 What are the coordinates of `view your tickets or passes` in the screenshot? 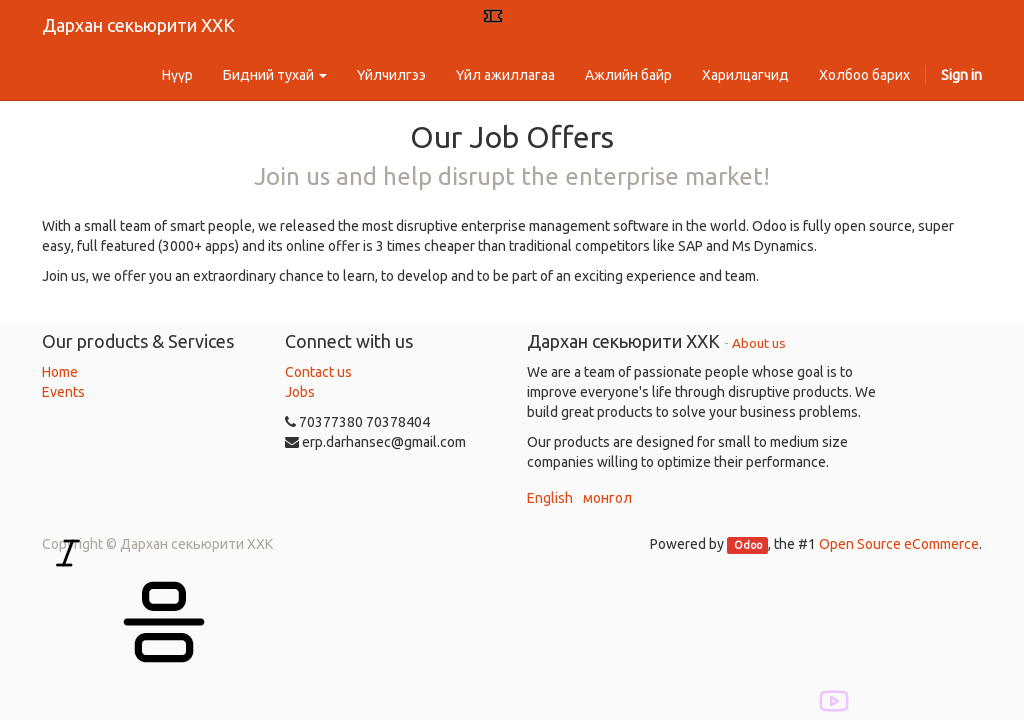 It's located at (493, 16).